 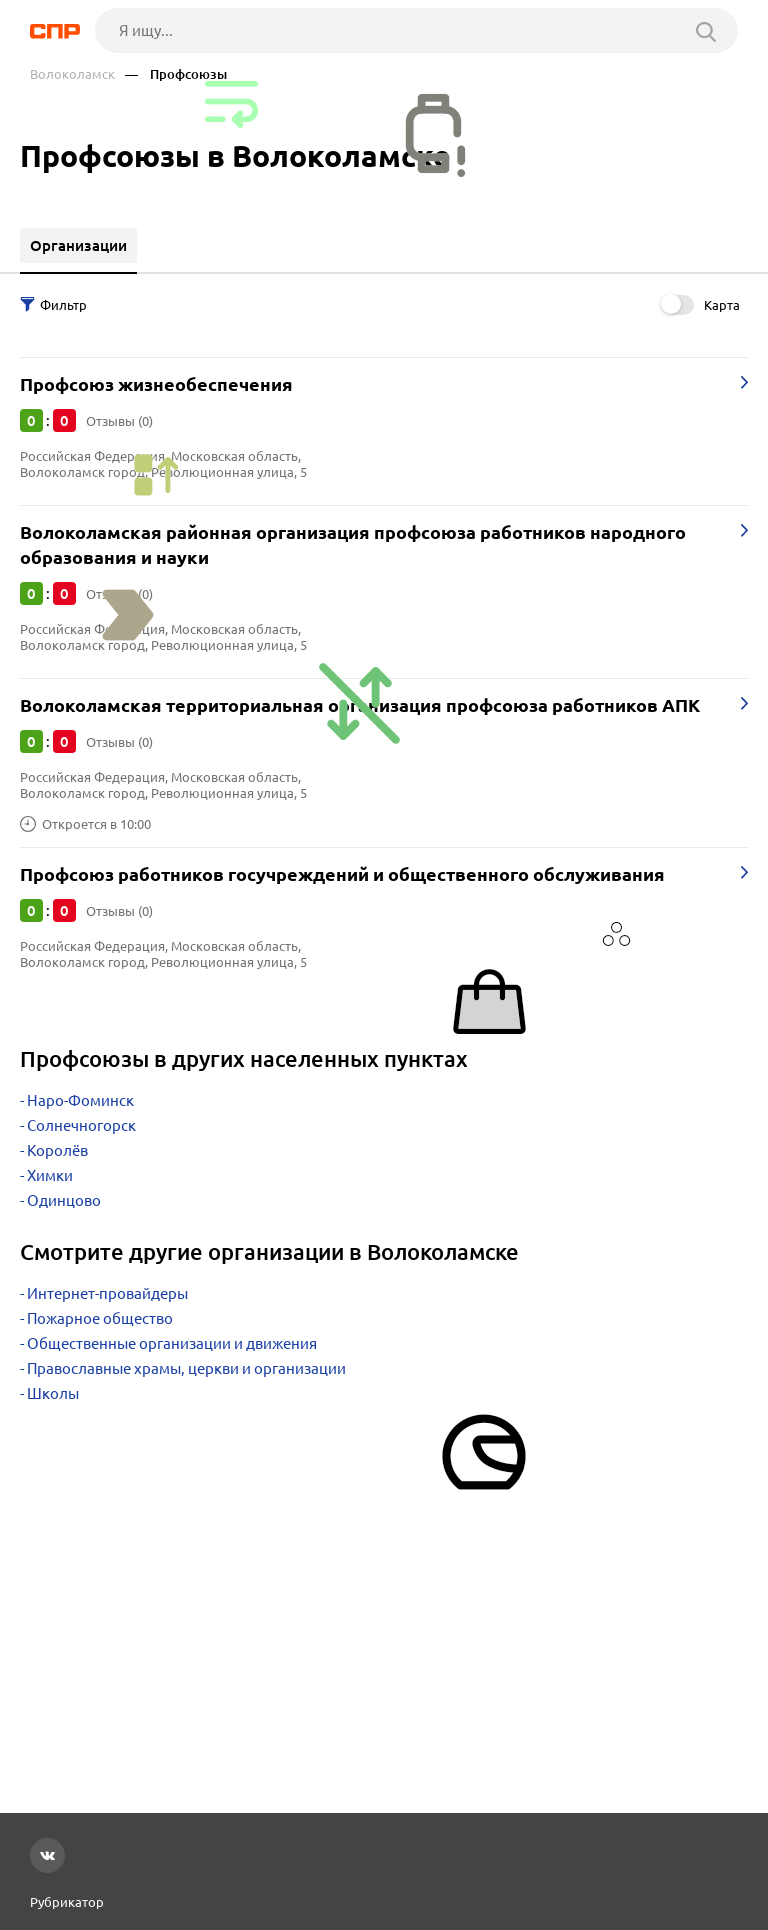 I want to click on access safety or protective gear settings, so click(x=484, y=1452).